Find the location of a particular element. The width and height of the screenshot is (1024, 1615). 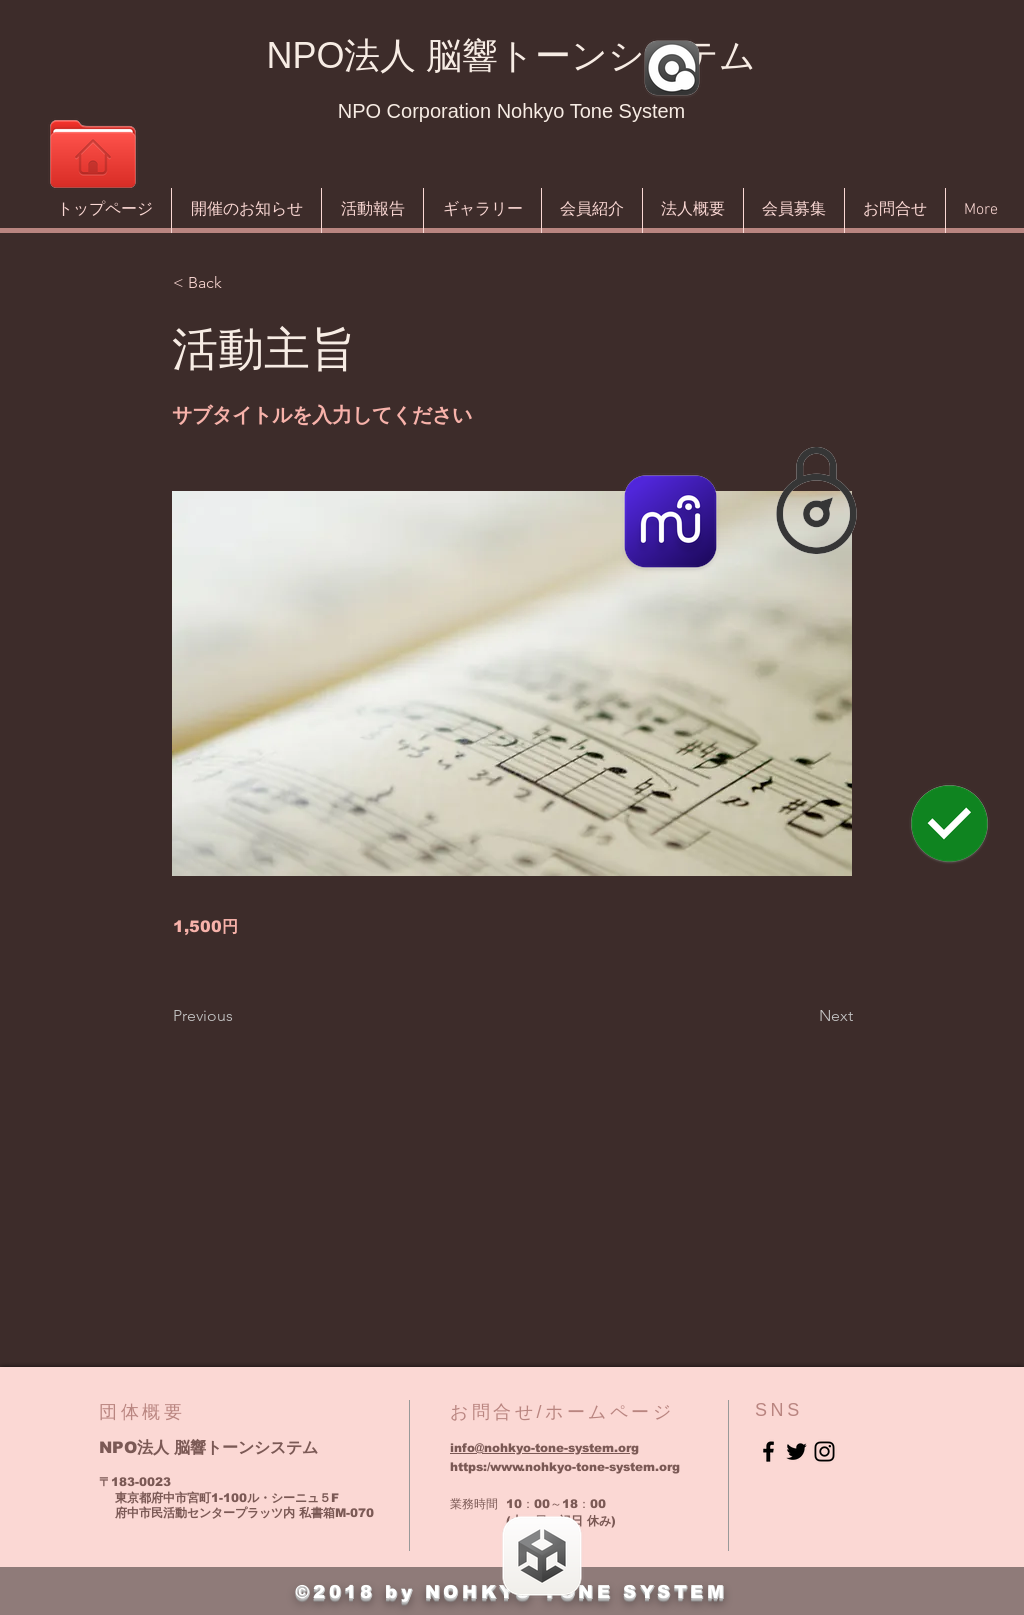

open two-factor authentication app is located at coordinates (816, 500).